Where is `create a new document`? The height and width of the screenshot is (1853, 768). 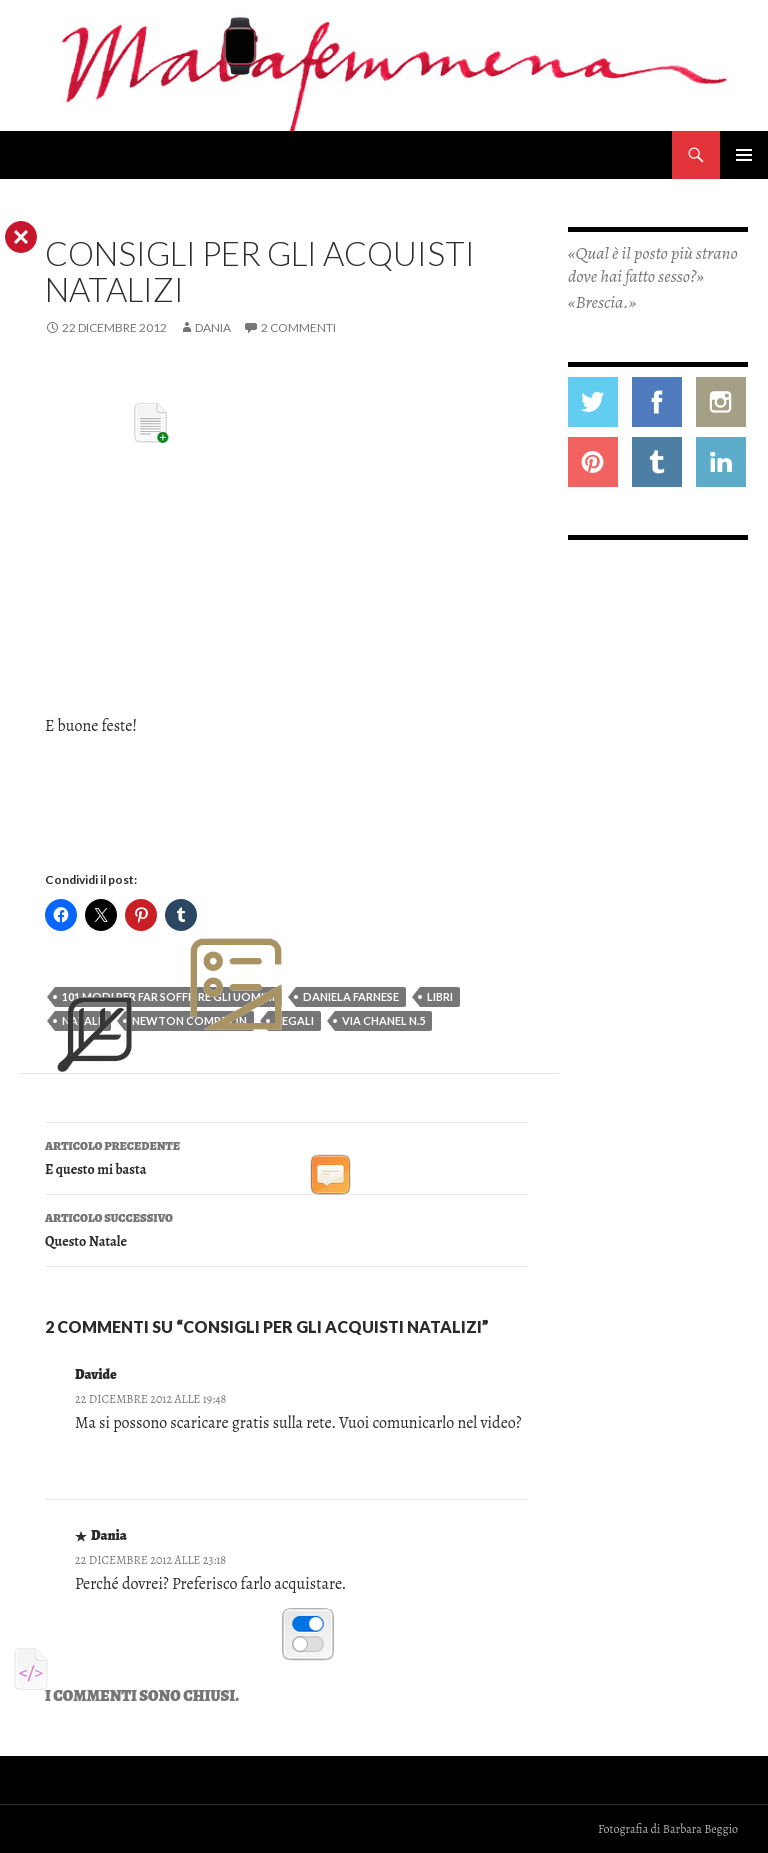
create a new document is located at coordinates (150, 422).